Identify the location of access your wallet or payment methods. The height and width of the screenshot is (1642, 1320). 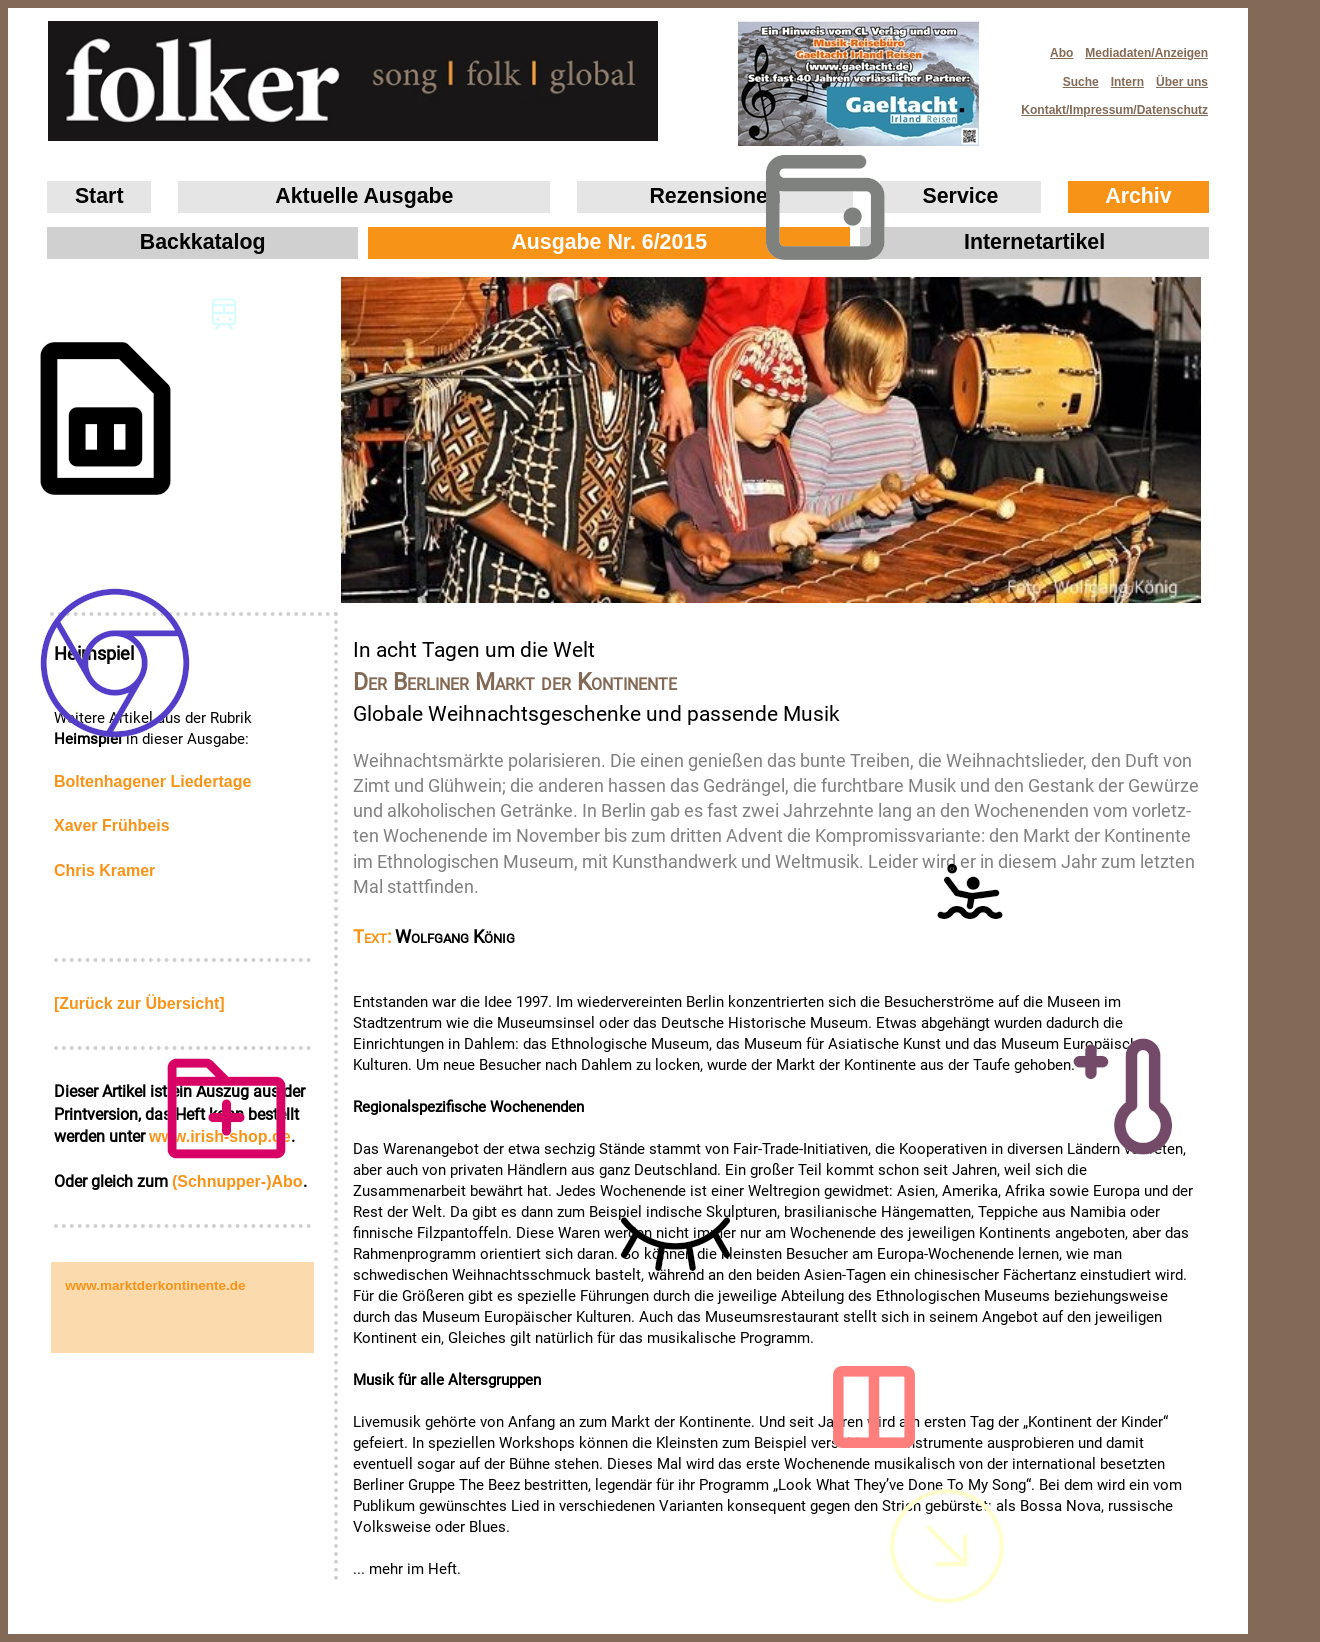
(823, 212).